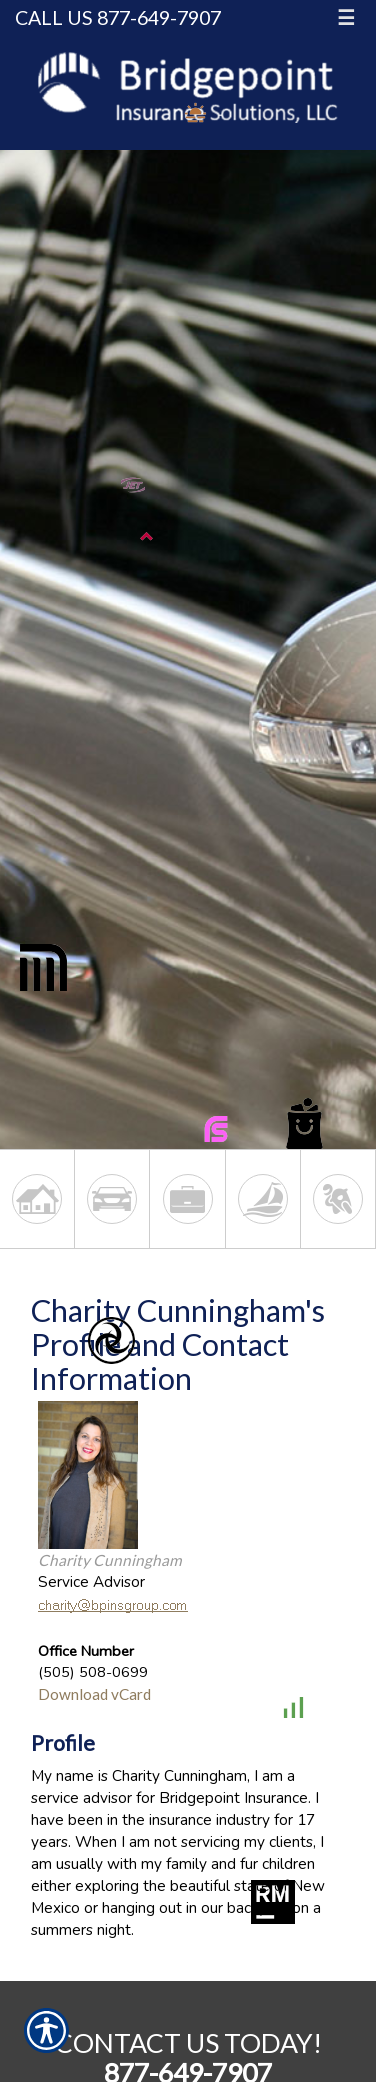 Image resolution: width=376 pixels, height=2082 pixels. I want to click on rsocket protocol or framework branding, so click(216, 1129).